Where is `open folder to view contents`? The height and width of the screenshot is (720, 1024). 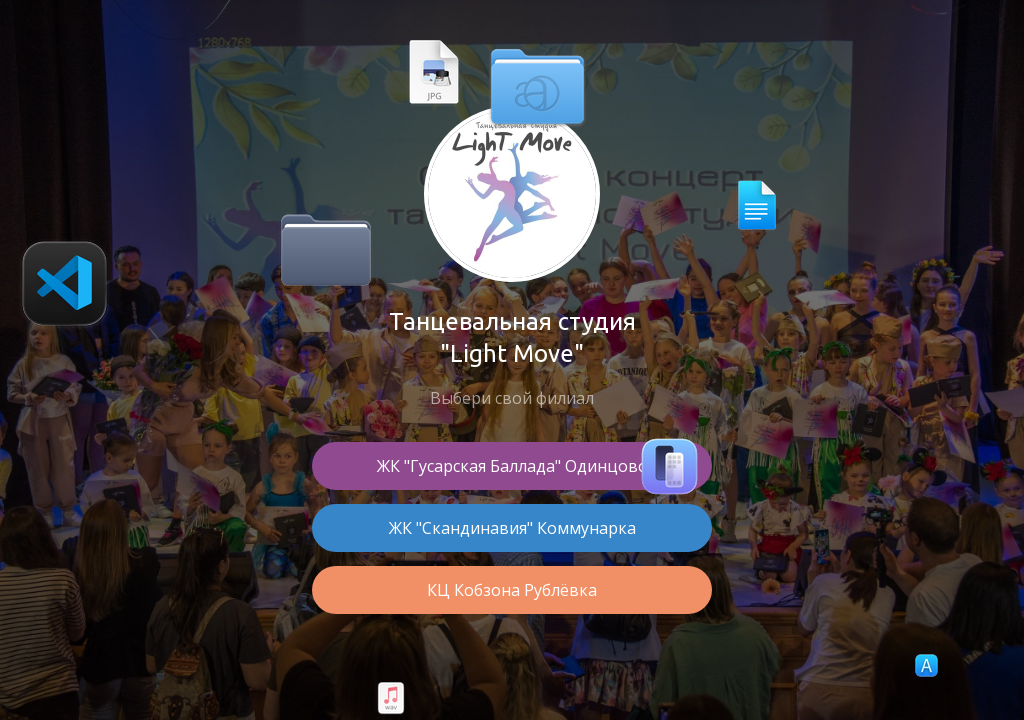
open folder to view contents is located at coordinates (326, 250).